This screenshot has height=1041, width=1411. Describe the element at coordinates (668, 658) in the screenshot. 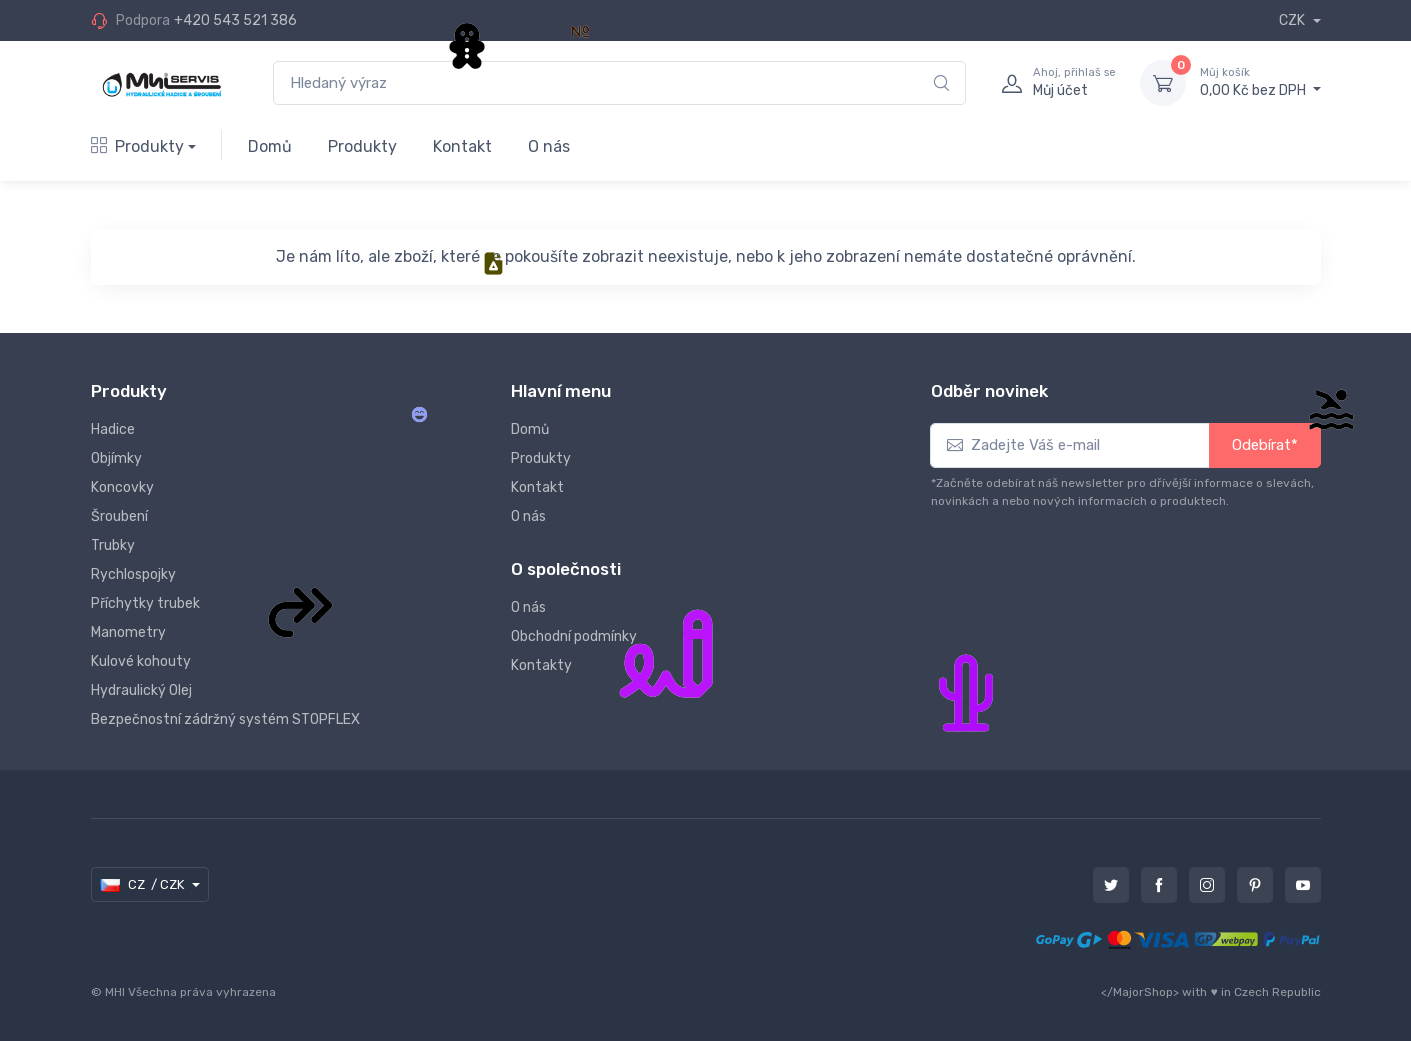

I see `sign a document or form` at that location.